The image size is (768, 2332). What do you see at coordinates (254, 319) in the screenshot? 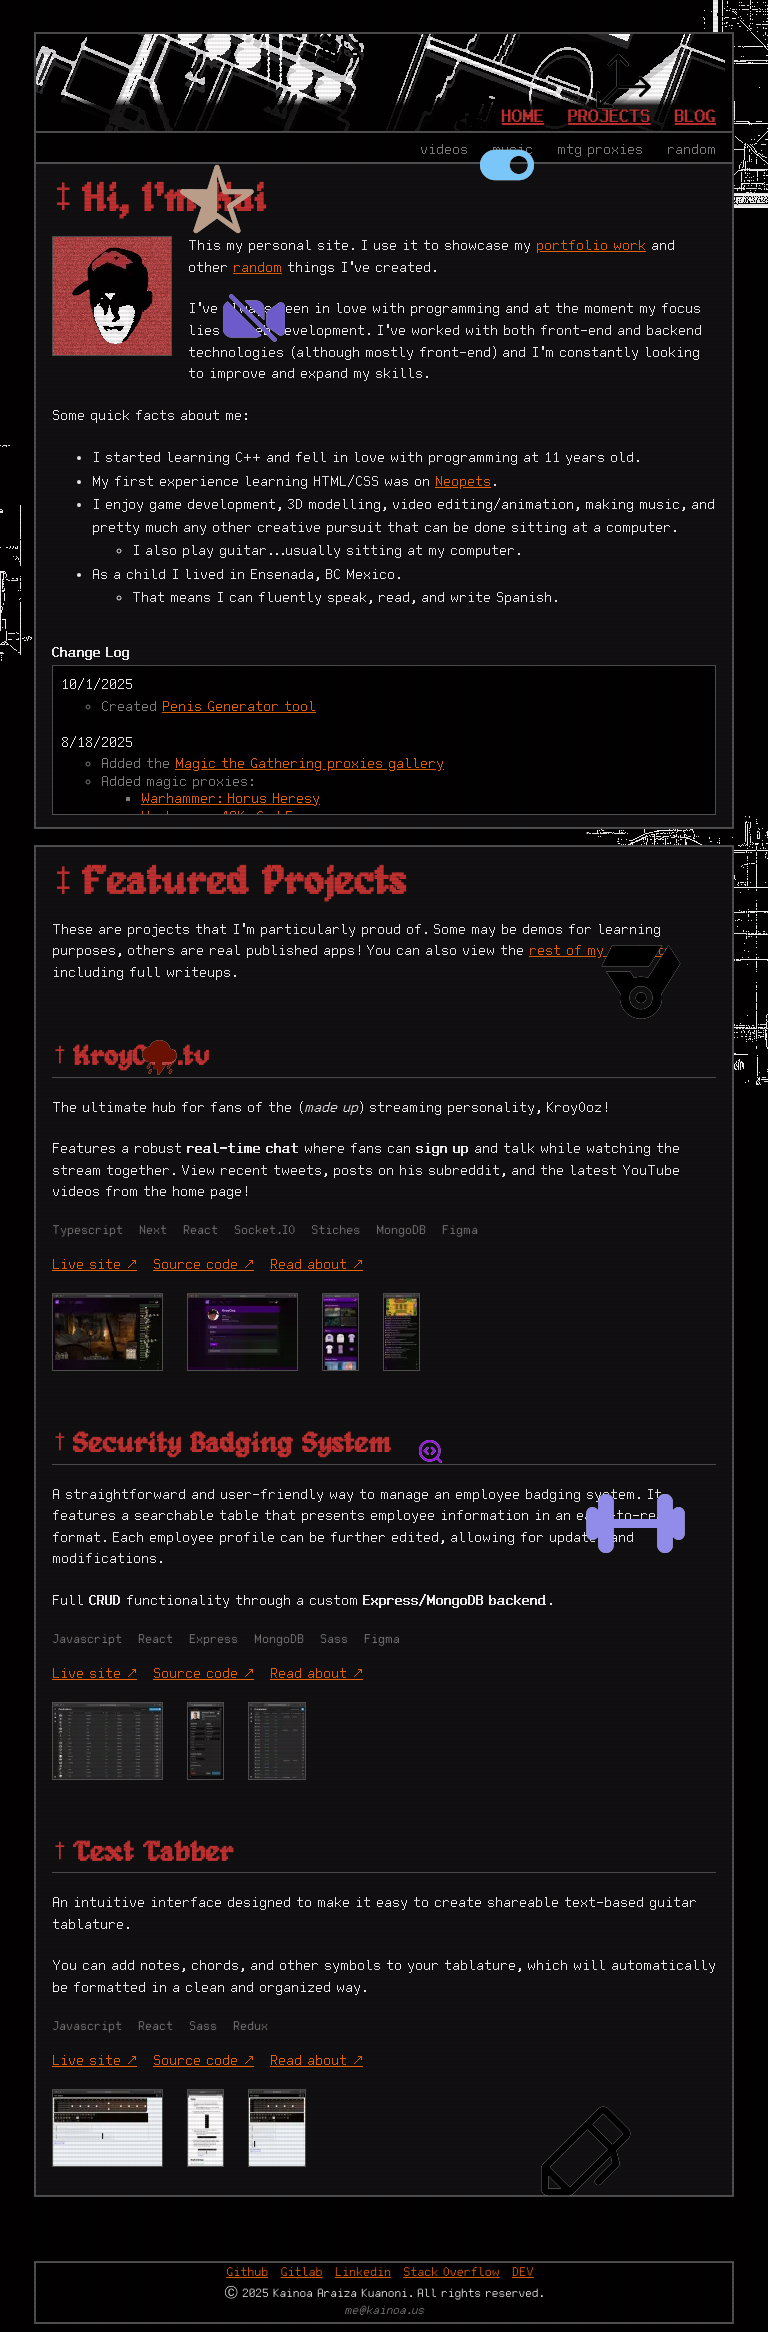
I see `turn off camera or disable video` at bounding box center [254, 319].